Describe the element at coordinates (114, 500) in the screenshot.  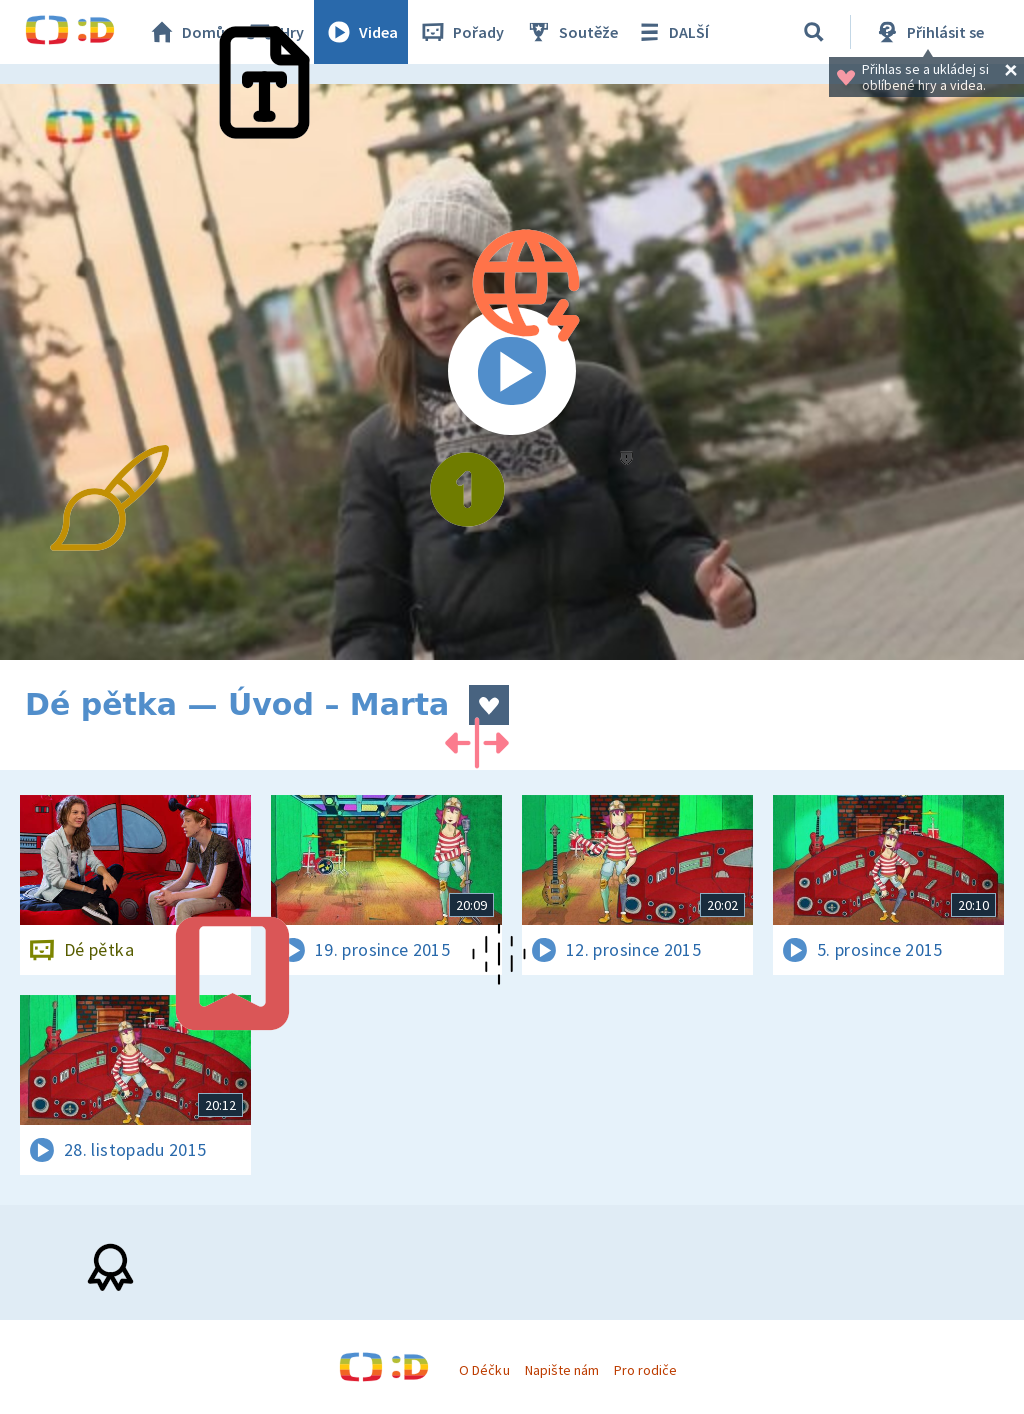
I see `access drawing or painting tools` at that location.